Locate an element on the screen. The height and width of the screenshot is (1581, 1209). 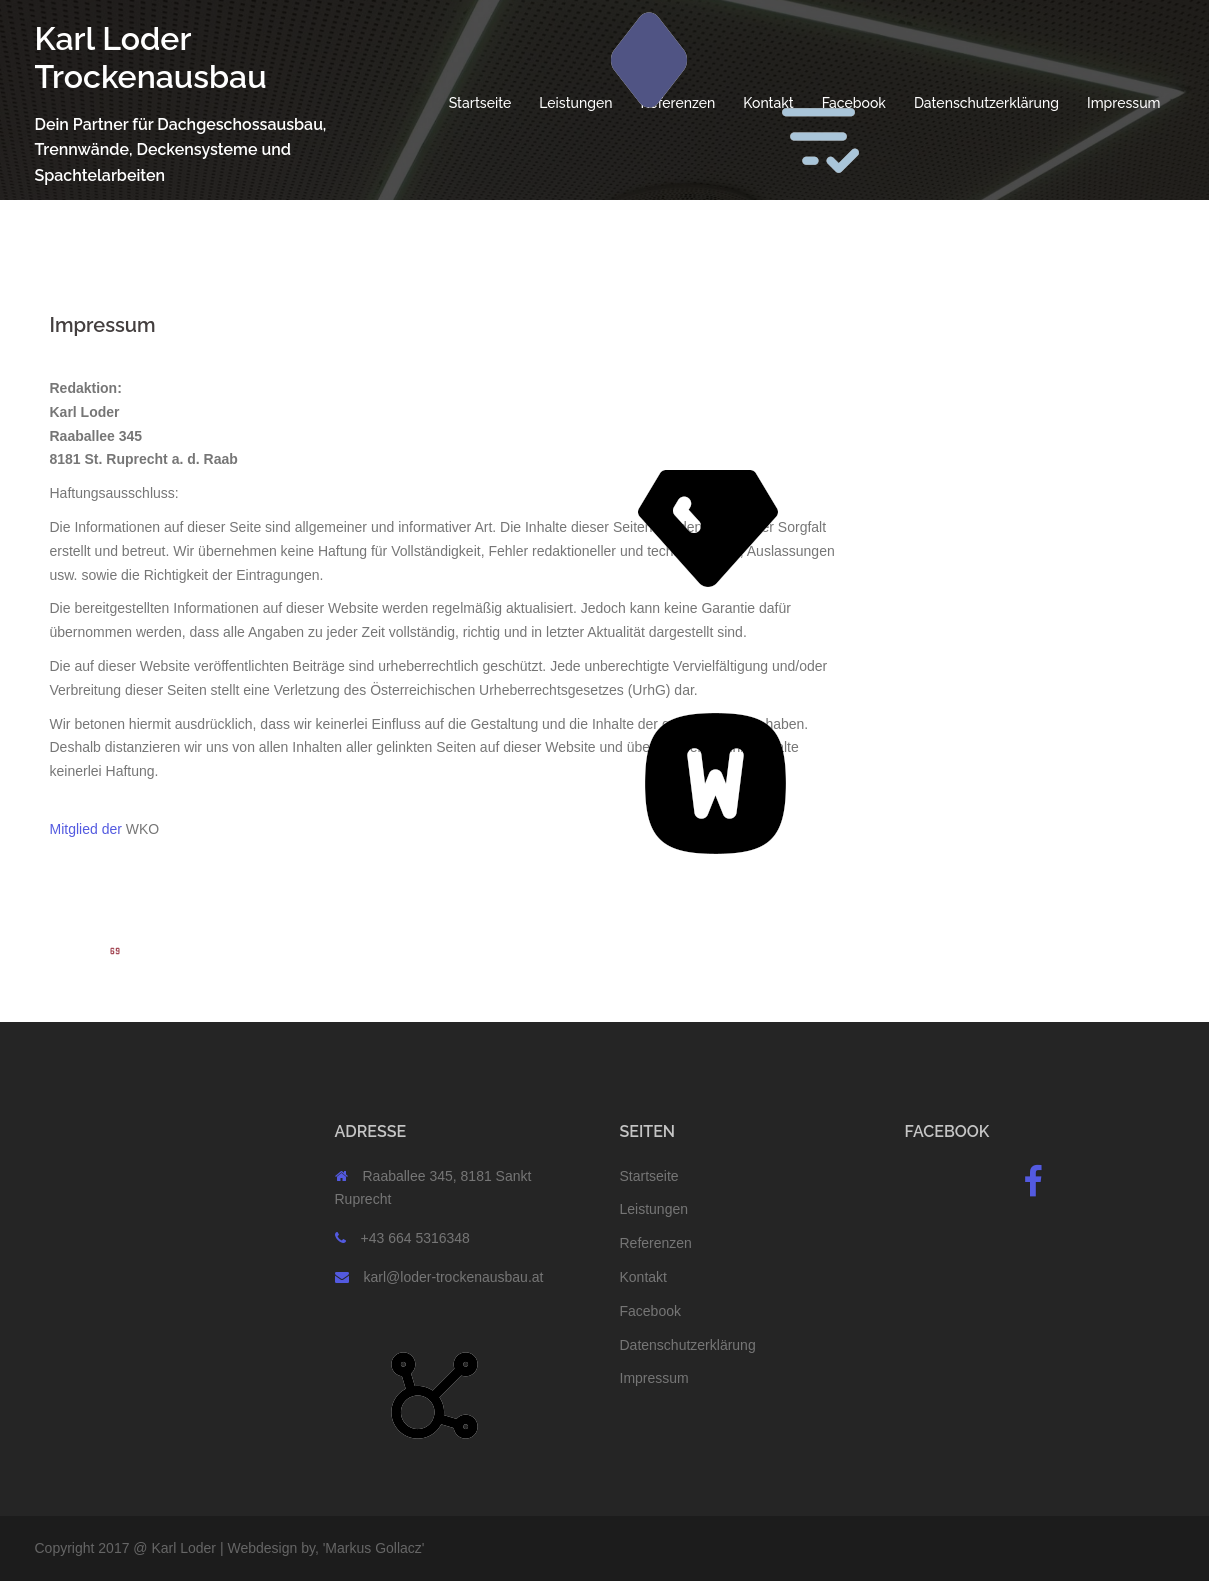
displays the number 69 as a label or badge is located at coordinates (115, 951).